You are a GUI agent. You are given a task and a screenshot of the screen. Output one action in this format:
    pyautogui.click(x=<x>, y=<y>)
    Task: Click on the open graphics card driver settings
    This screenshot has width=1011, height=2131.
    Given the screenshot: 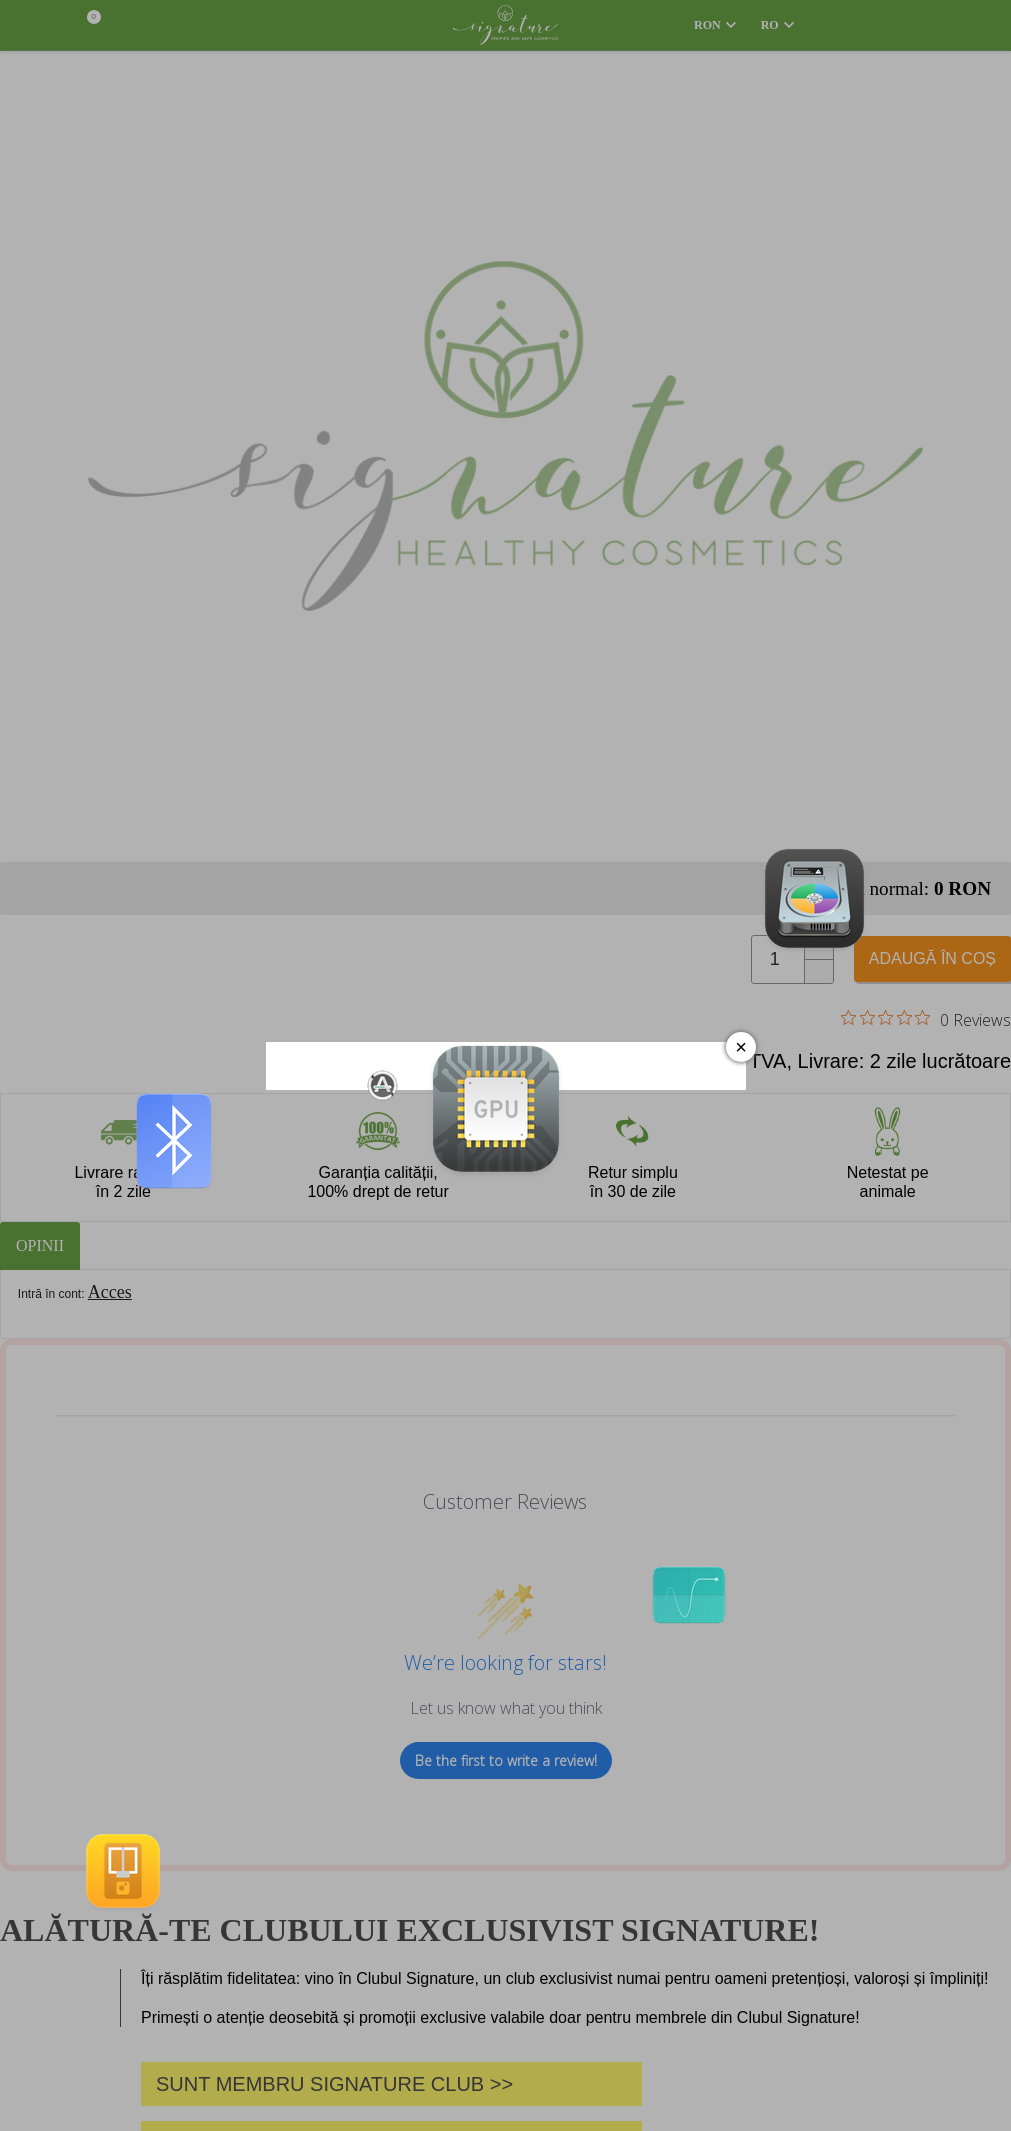 What is the action you would take?
    pyautogui.click(x=496, y=1109)
    